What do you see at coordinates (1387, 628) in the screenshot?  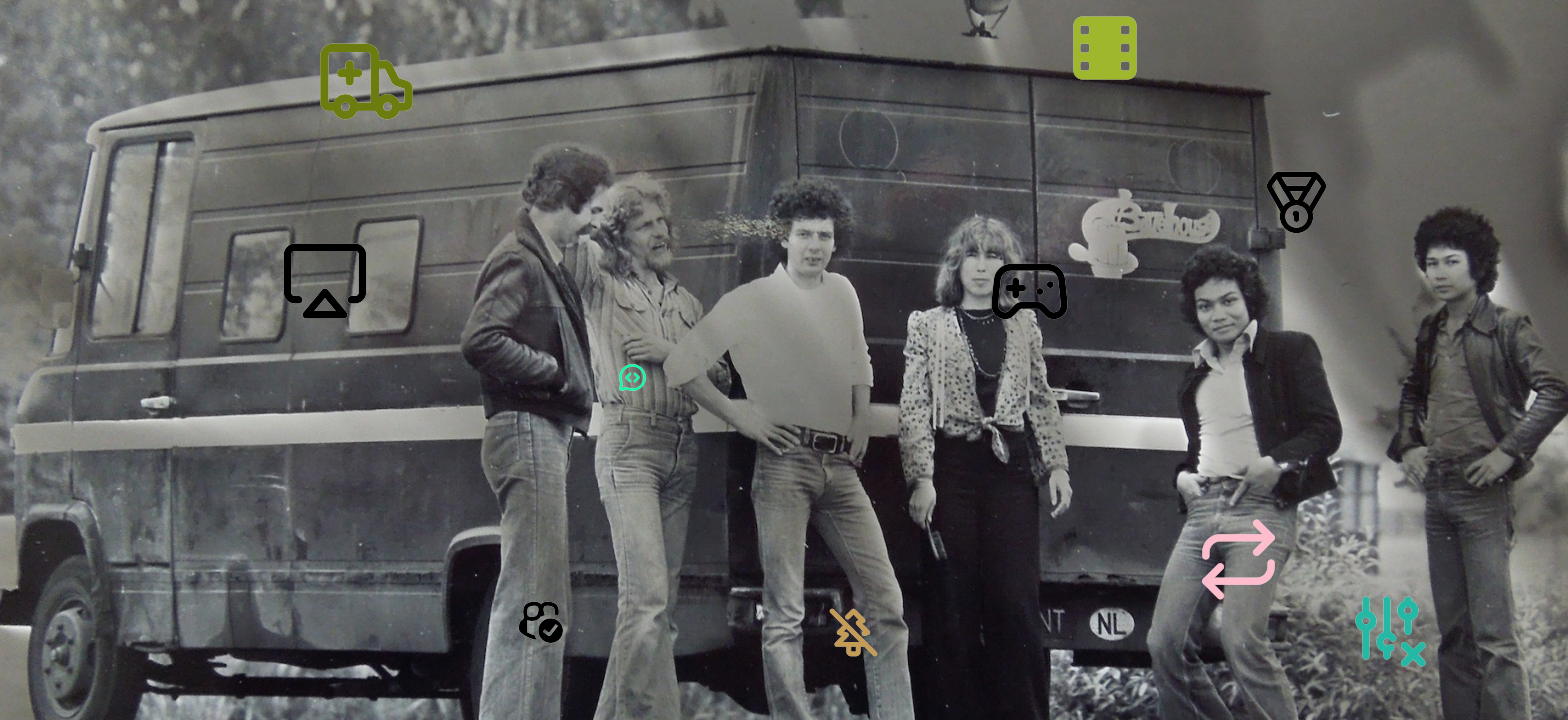 I see `clear all filter settings` at bounding box center [1387, 628].